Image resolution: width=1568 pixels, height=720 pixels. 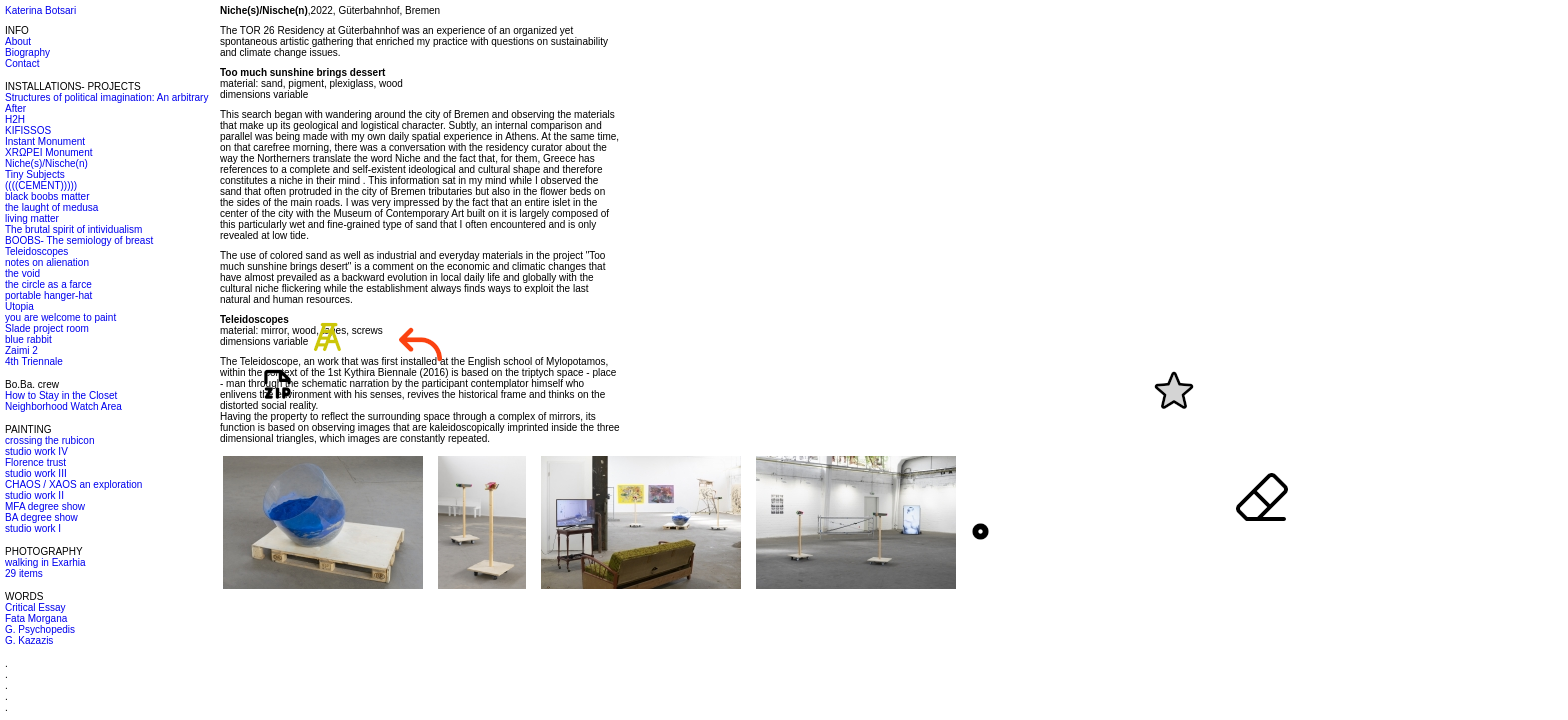 I want to click on erase or clear content, so click(x=1262, y=497).